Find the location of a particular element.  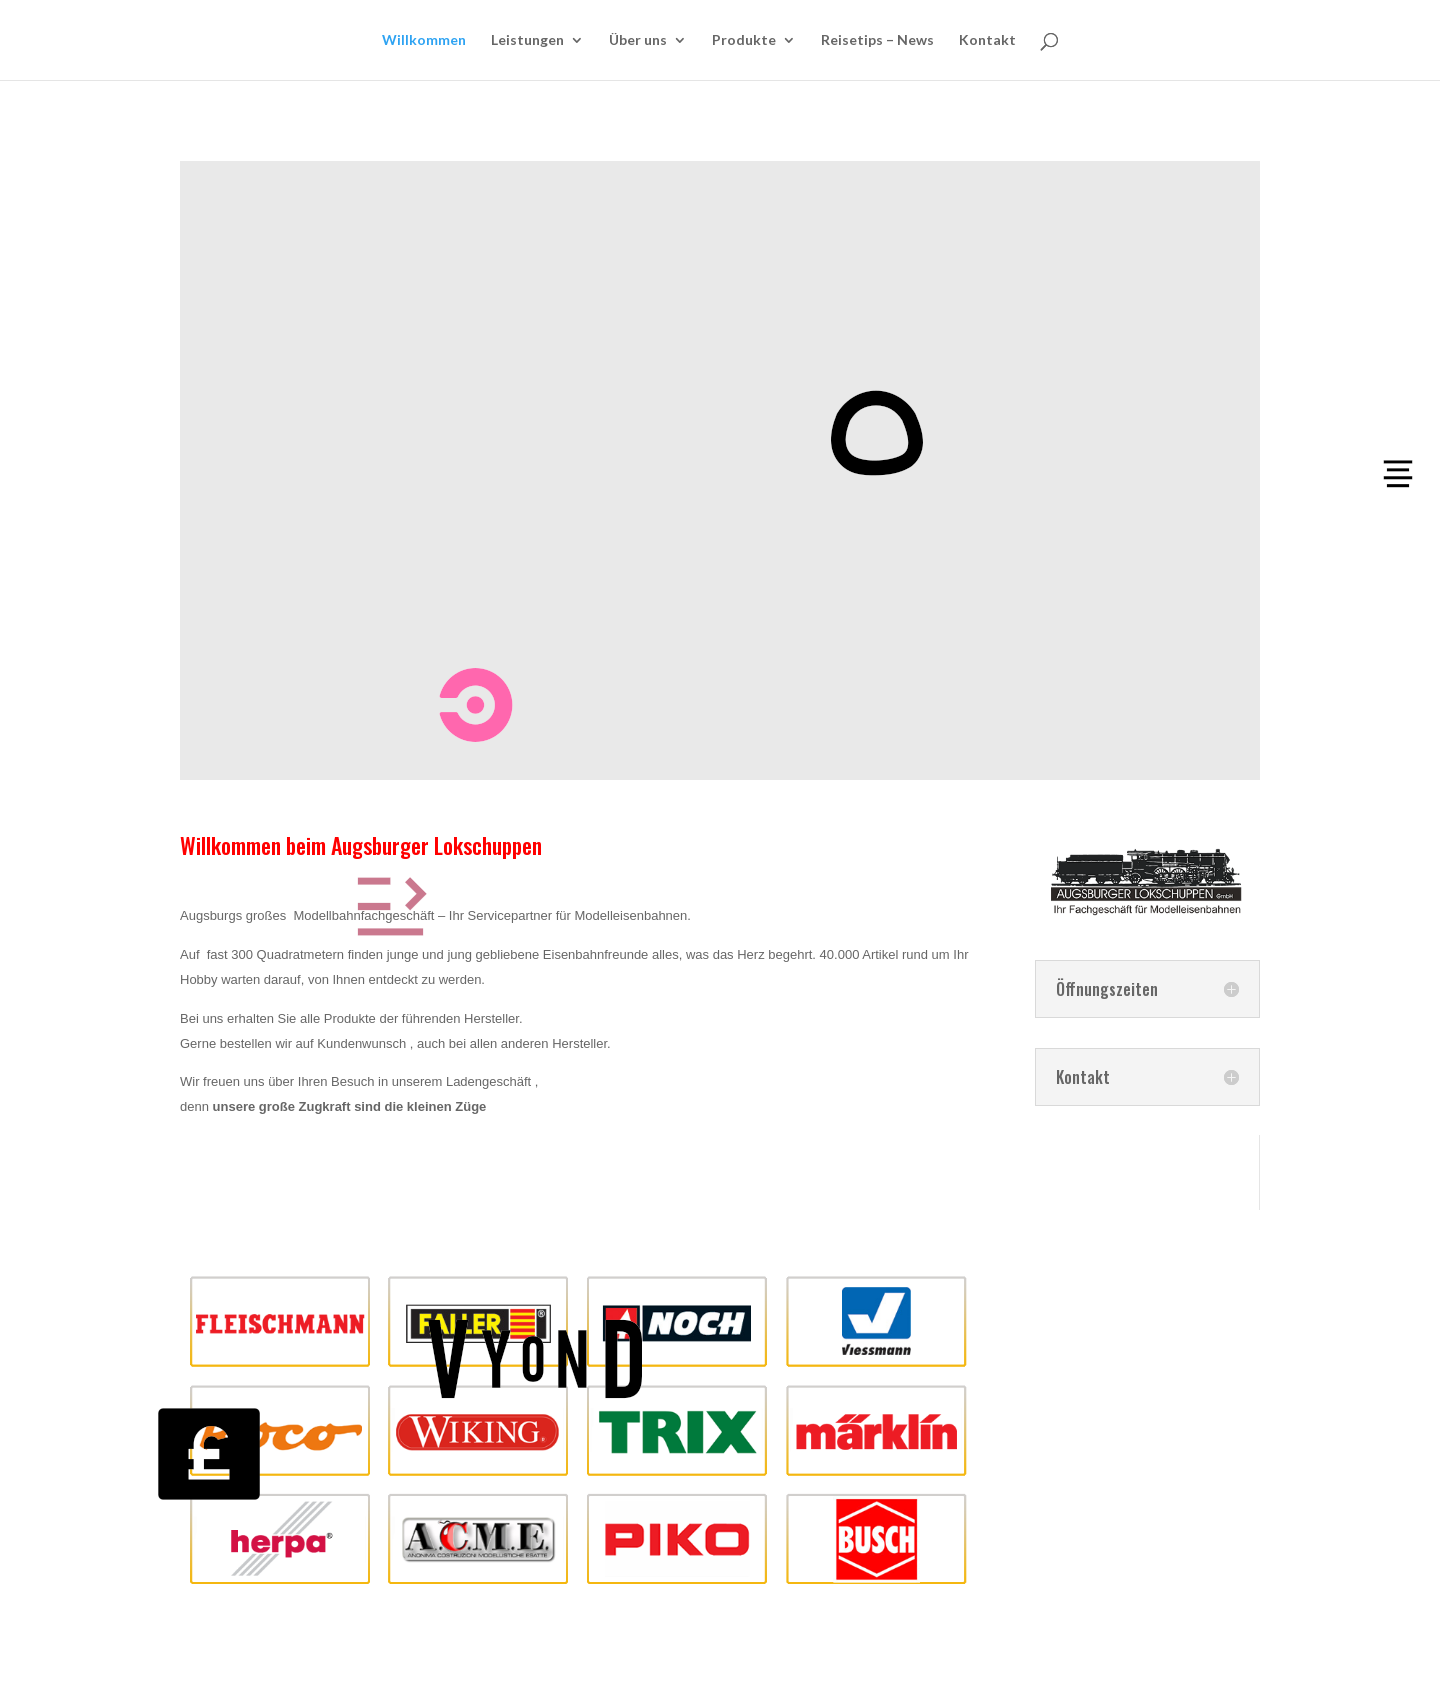

open Uptime Kuma monitoring dashboard is located at coordinates (877, 433).